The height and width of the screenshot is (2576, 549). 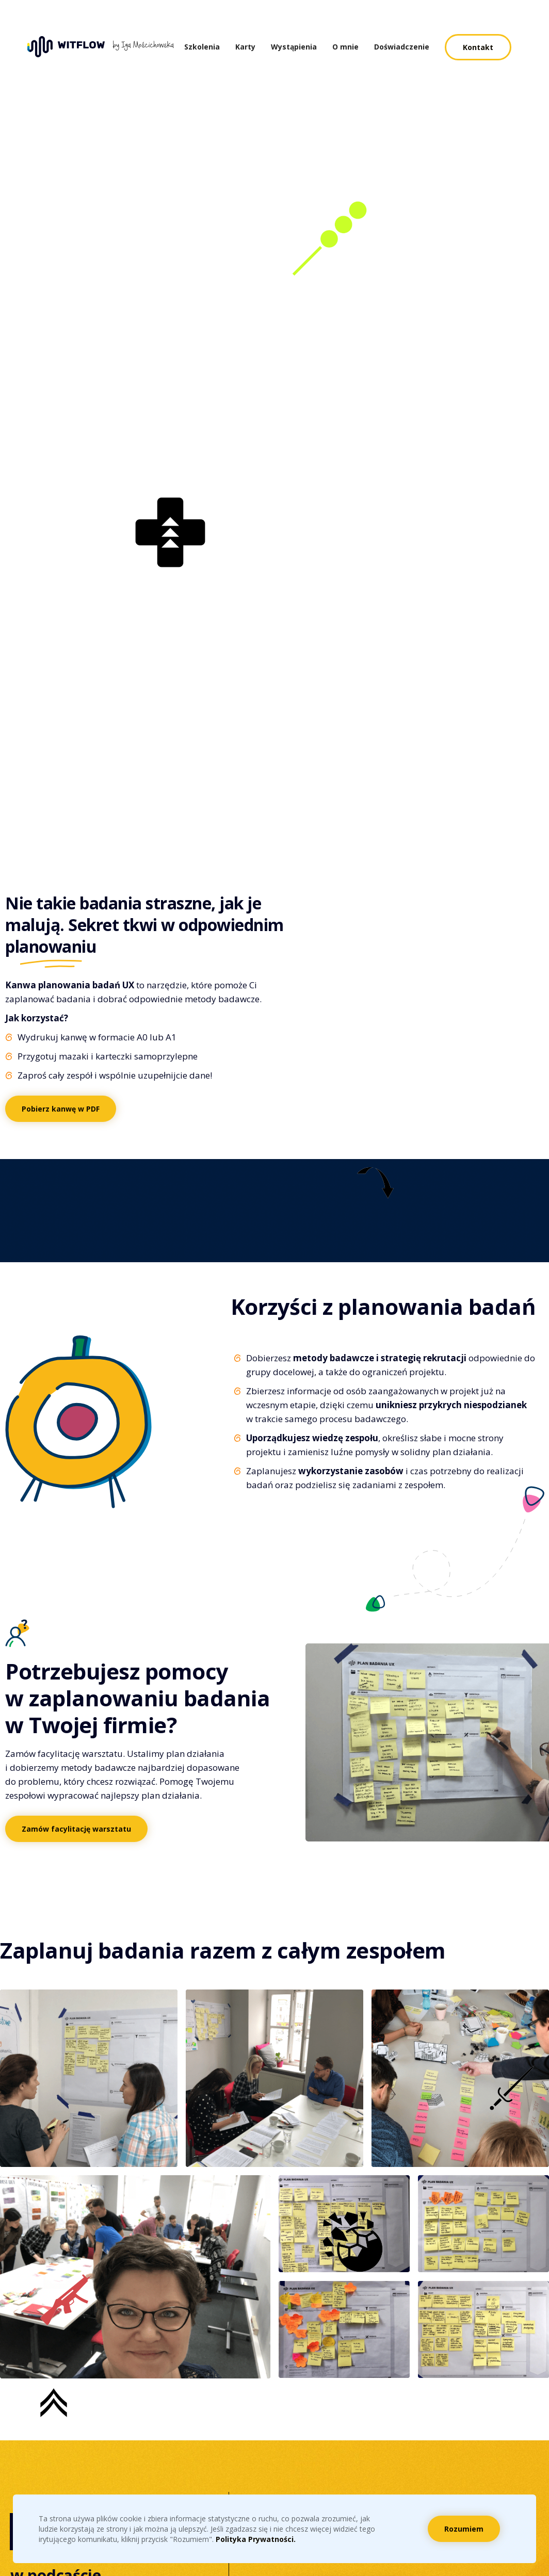 I want to click on increase health or healing power-up, so click(x=170, y=532).